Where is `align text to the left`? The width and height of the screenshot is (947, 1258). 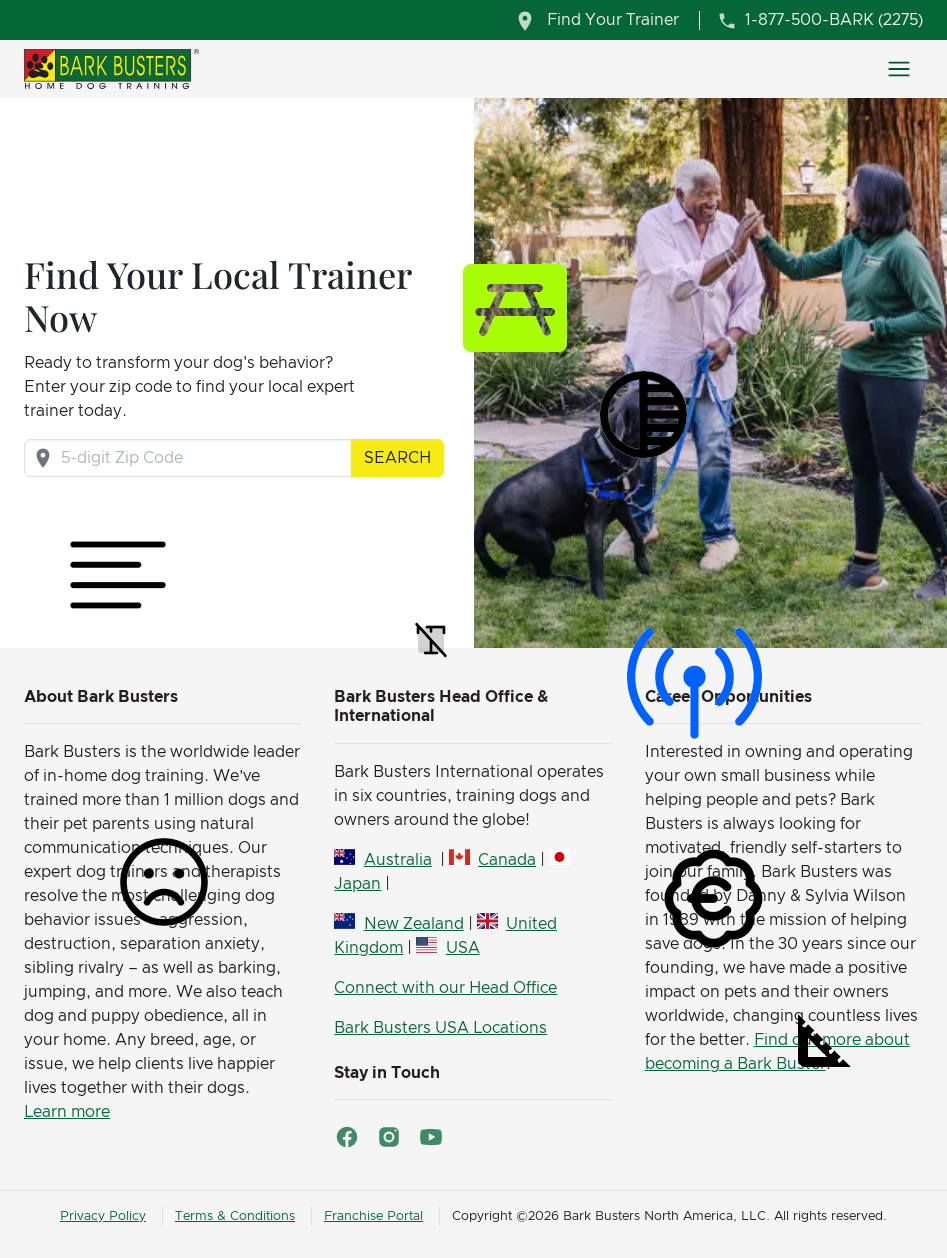
align text to the left is located at coordinates (118, 577).